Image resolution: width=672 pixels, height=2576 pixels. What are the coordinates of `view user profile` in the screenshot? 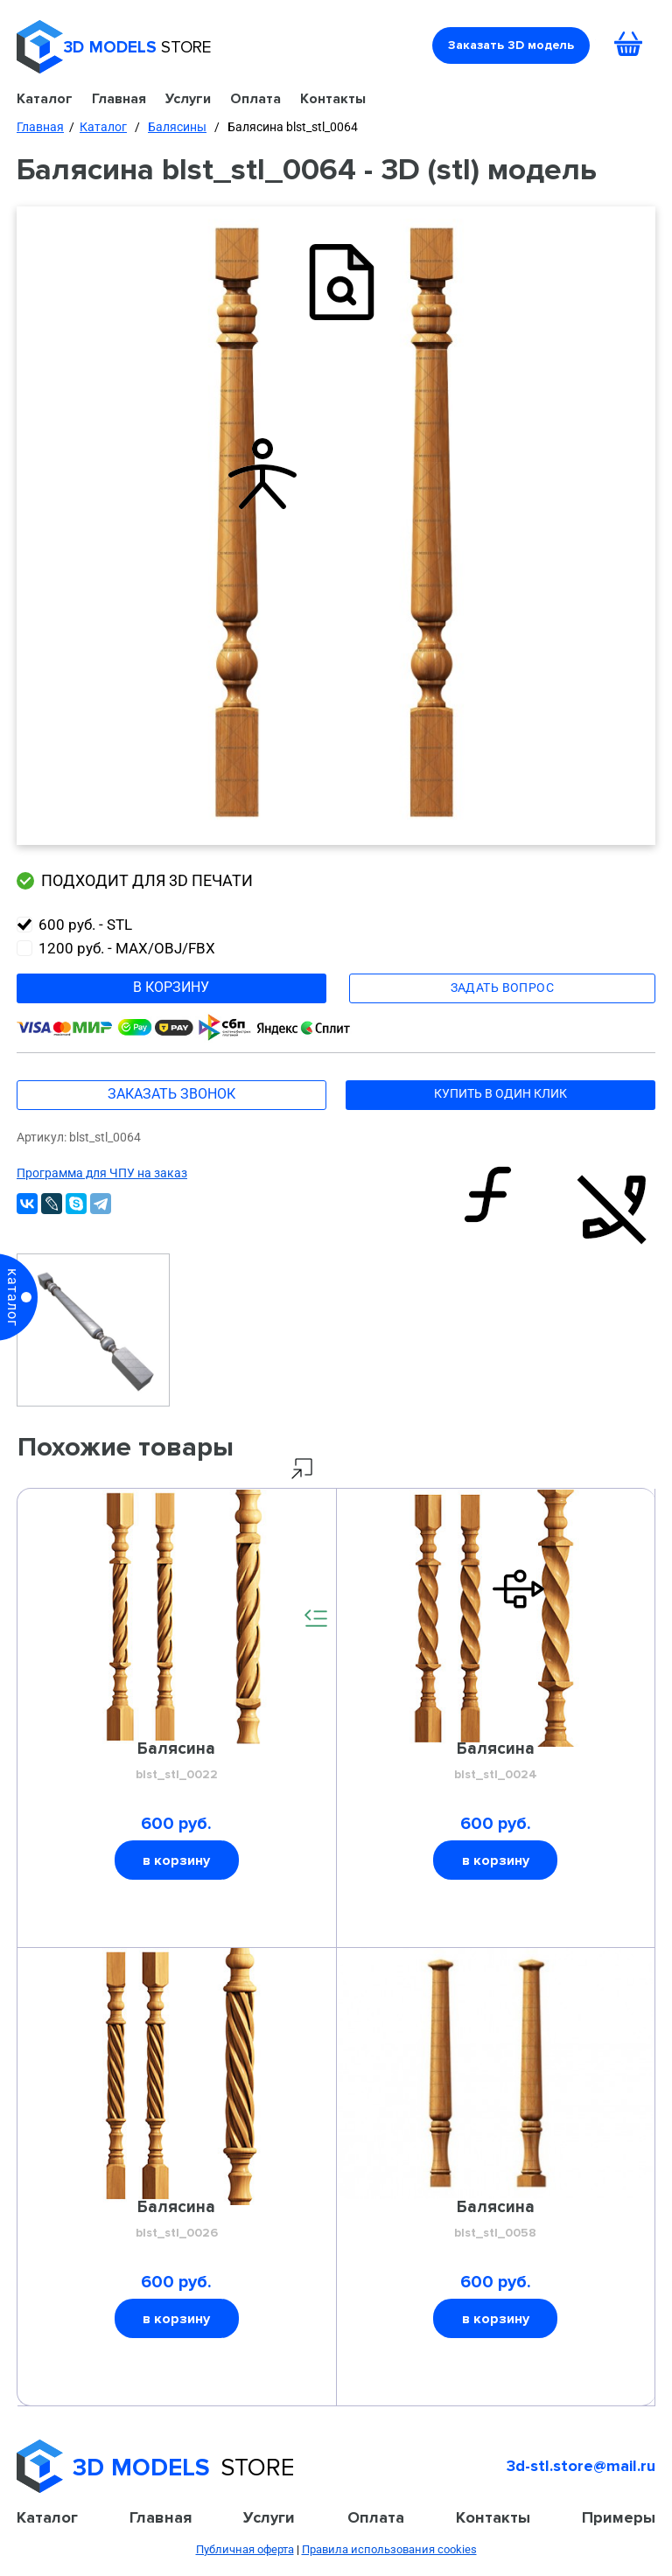 It's located at (262, 475).